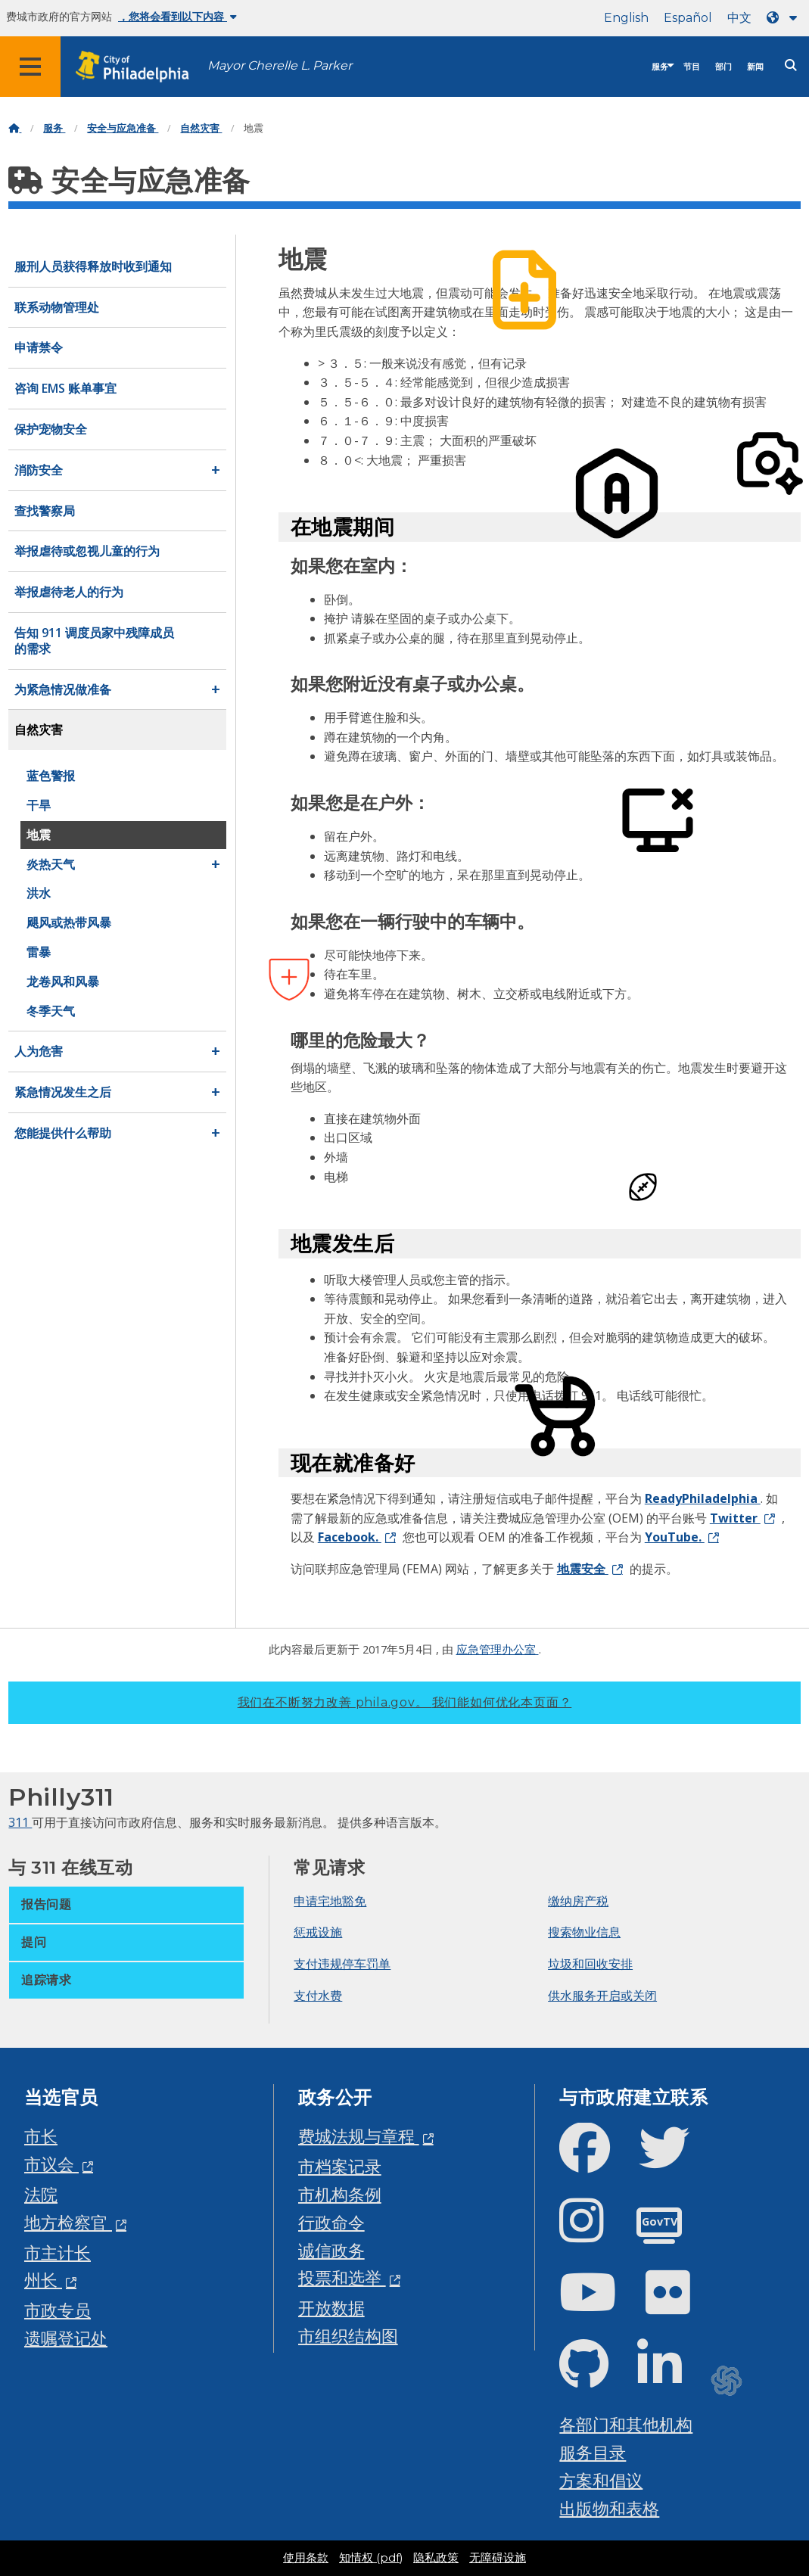 This screenshot has height=2576, width=809. Describe the element at coordinates (658, 820) in the screenshot. I see `stop sharing your screen` at that location.